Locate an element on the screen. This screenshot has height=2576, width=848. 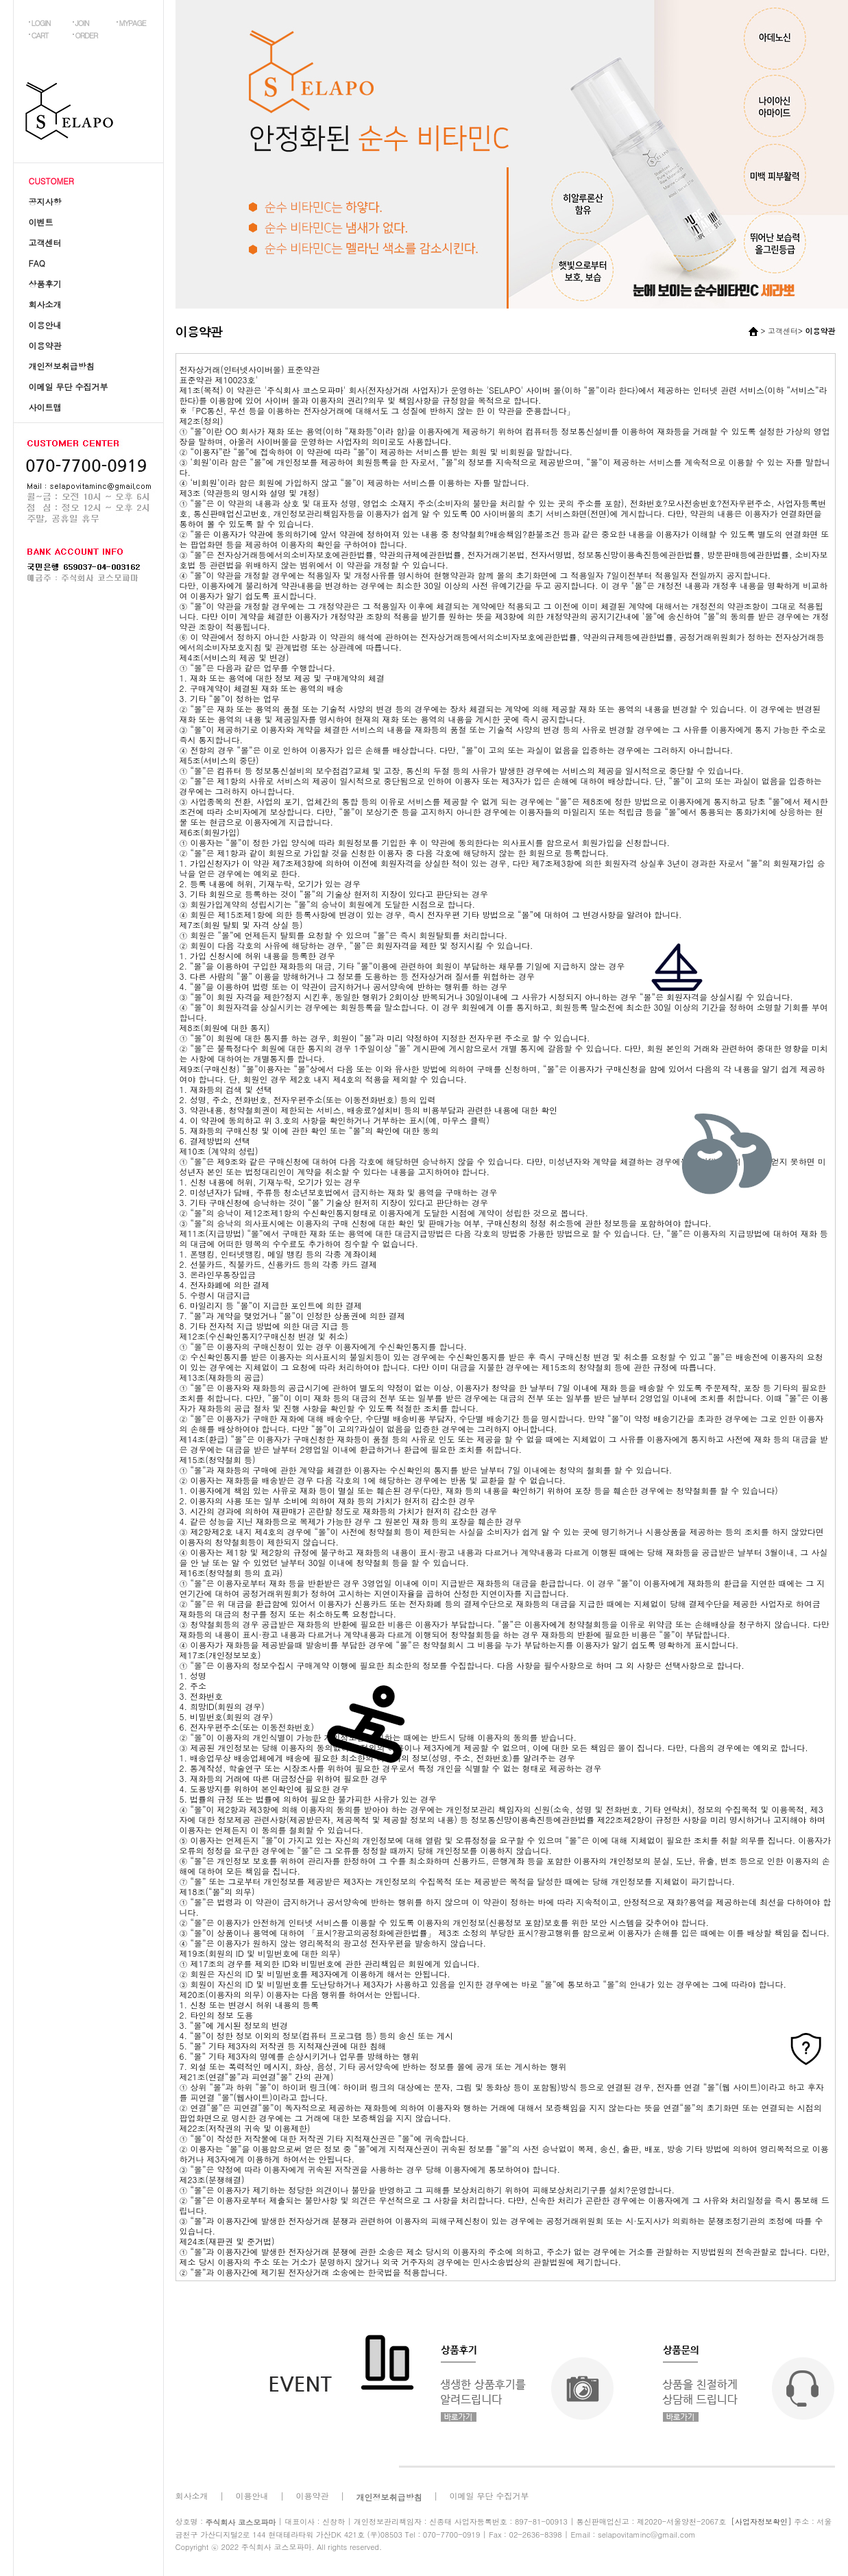
access snowboarding or winter sports content is located at coordinates (370, 1724).